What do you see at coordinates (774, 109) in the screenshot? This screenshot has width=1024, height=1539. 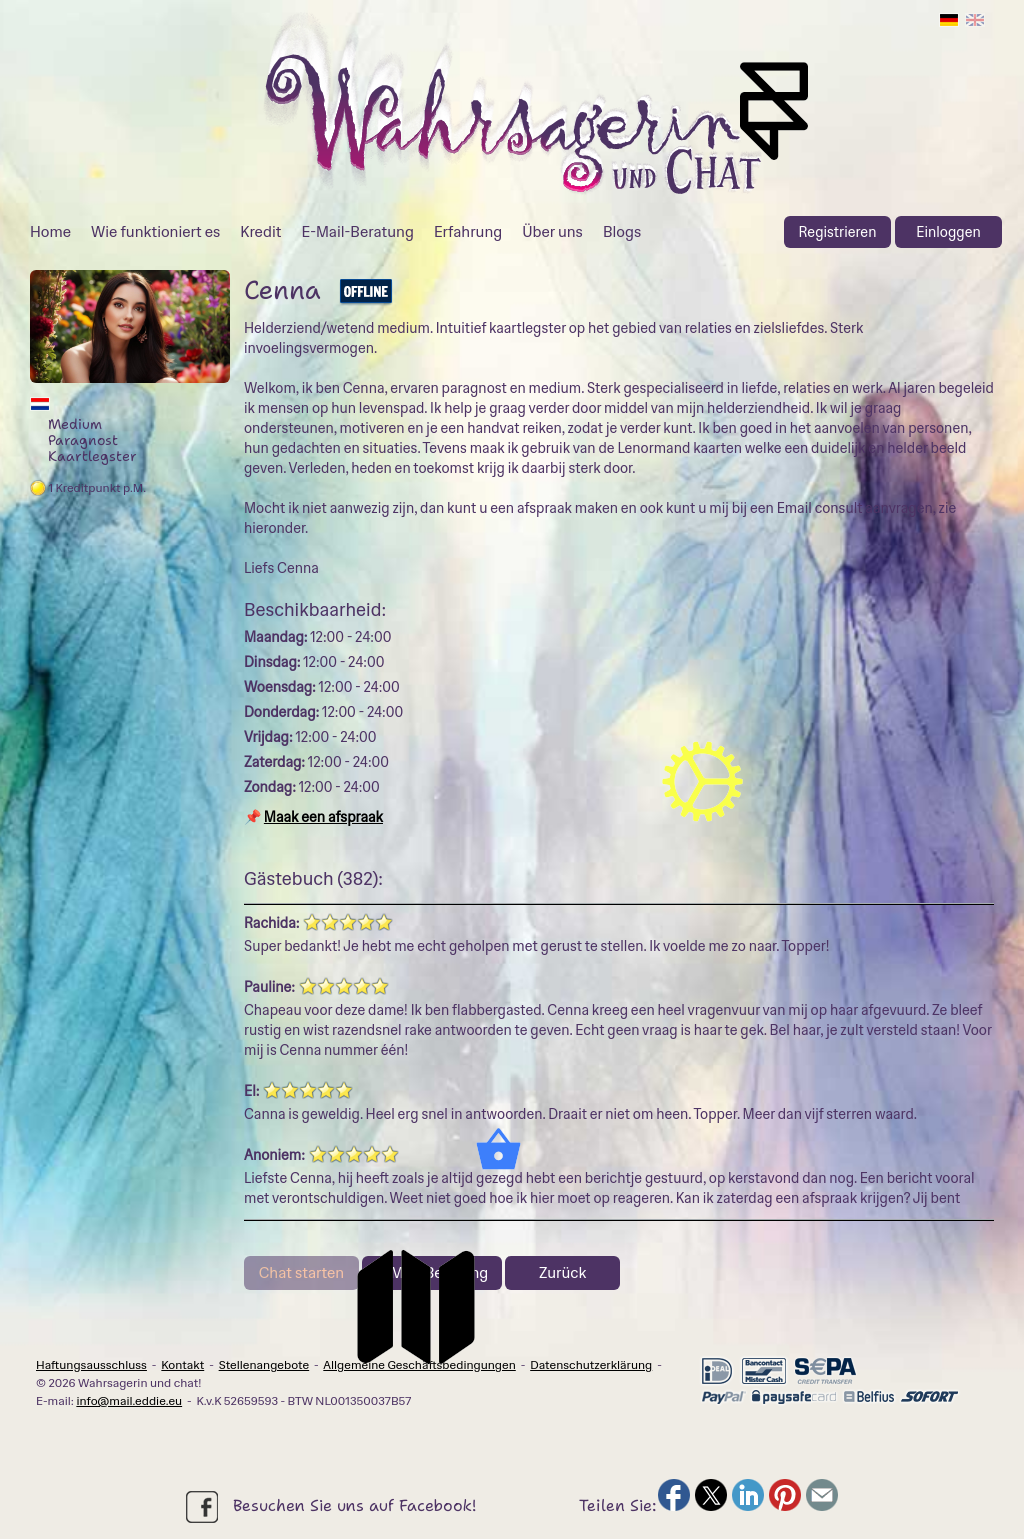 I see `open Framer app` at bounding box center [774, 109].